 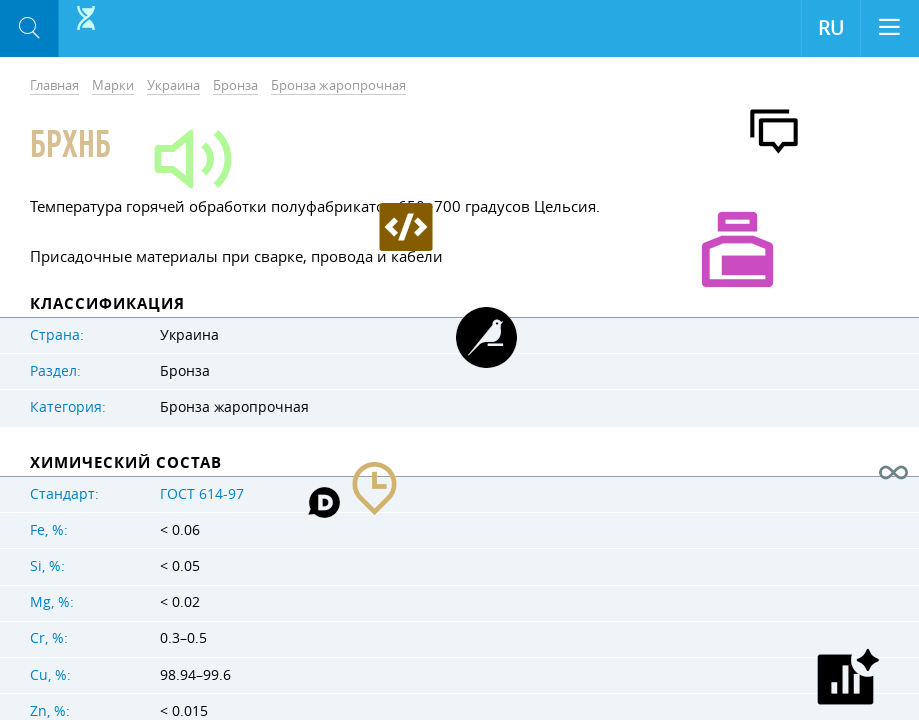 What do you see at coordinates (193, 159) in the screenshot?
I see `increase audio volume` at bounding box center [193, 159].